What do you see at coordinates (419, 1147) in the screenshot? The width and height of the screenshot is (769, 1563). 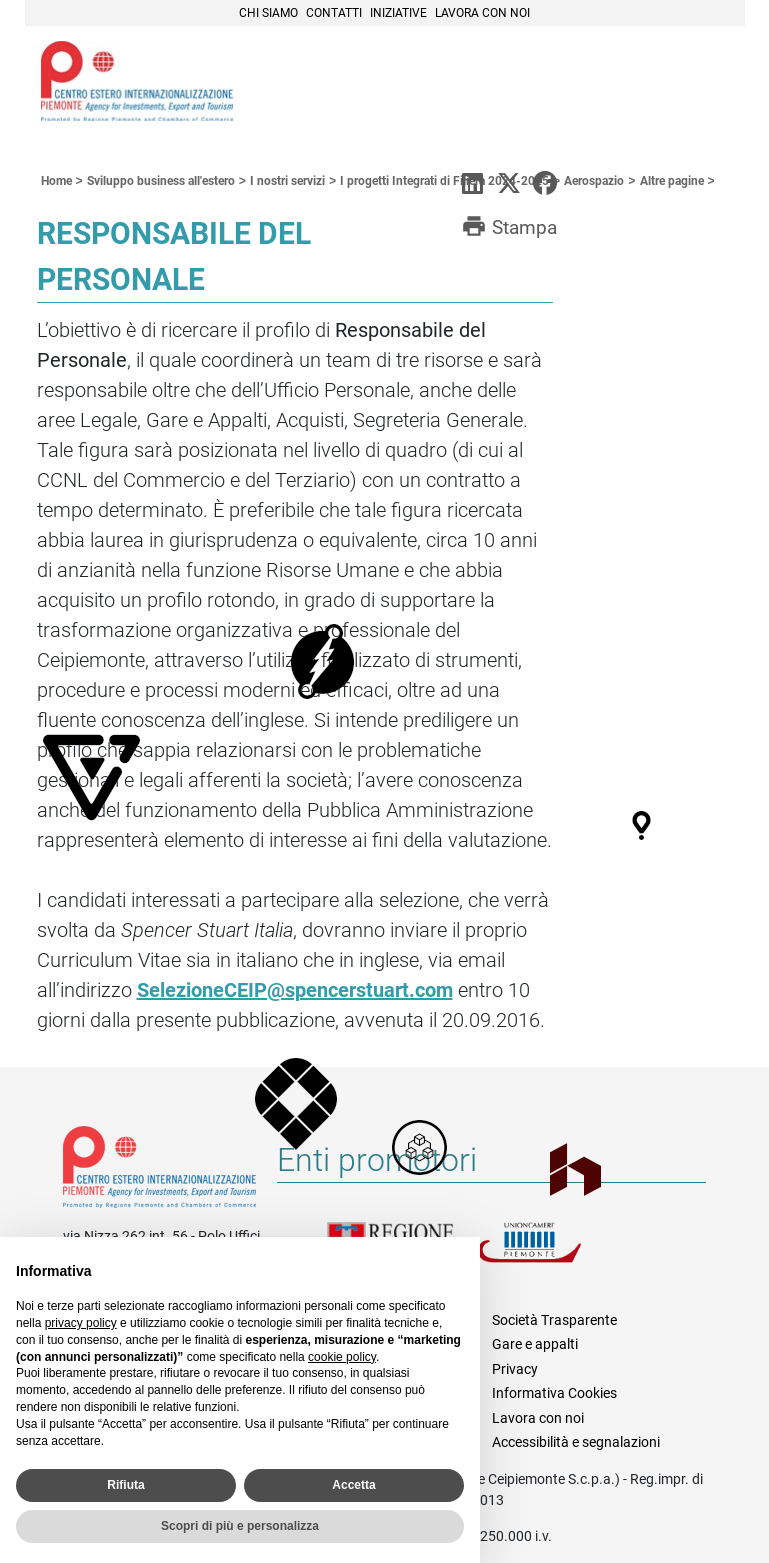 I see `tRPC framework logo` at bounding box center [419, 1147].